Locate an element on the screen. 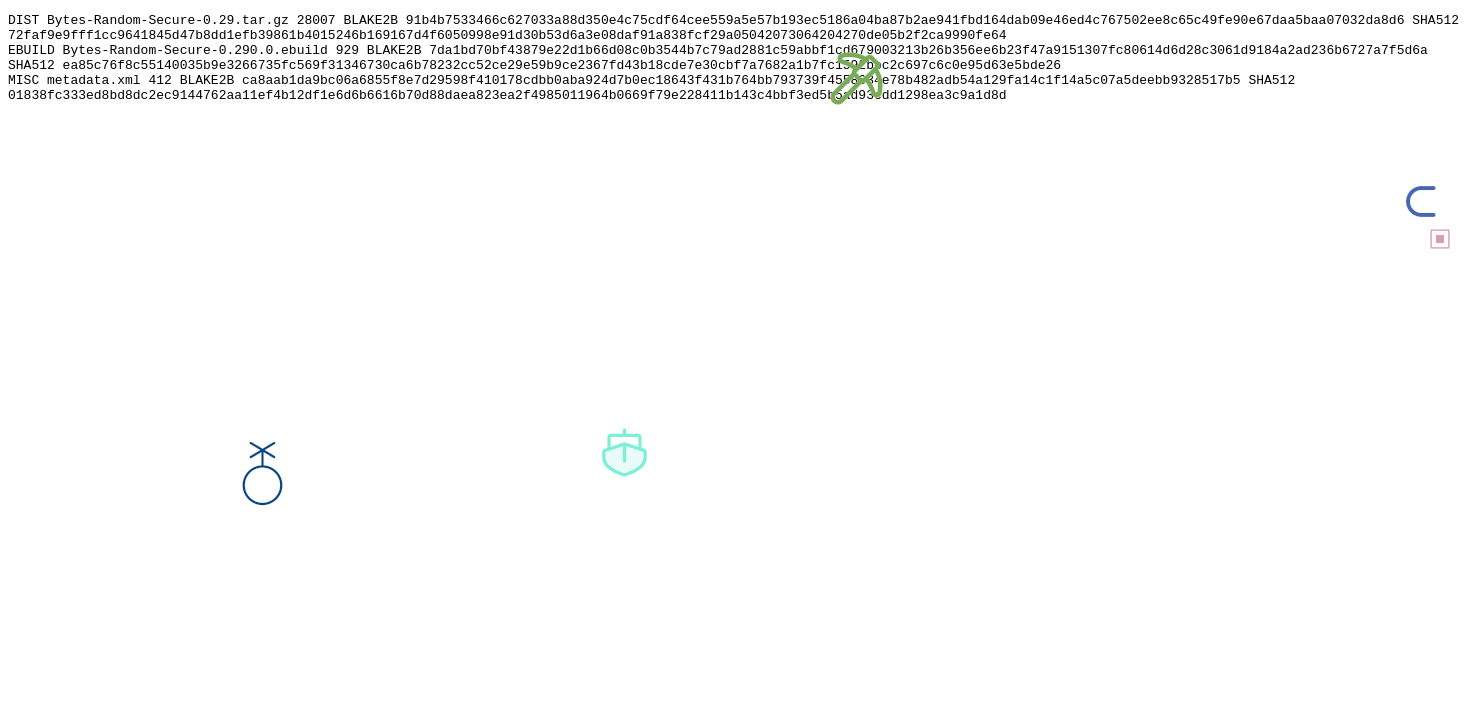  stop or halt media playback is located at coordinates (1440, 239).